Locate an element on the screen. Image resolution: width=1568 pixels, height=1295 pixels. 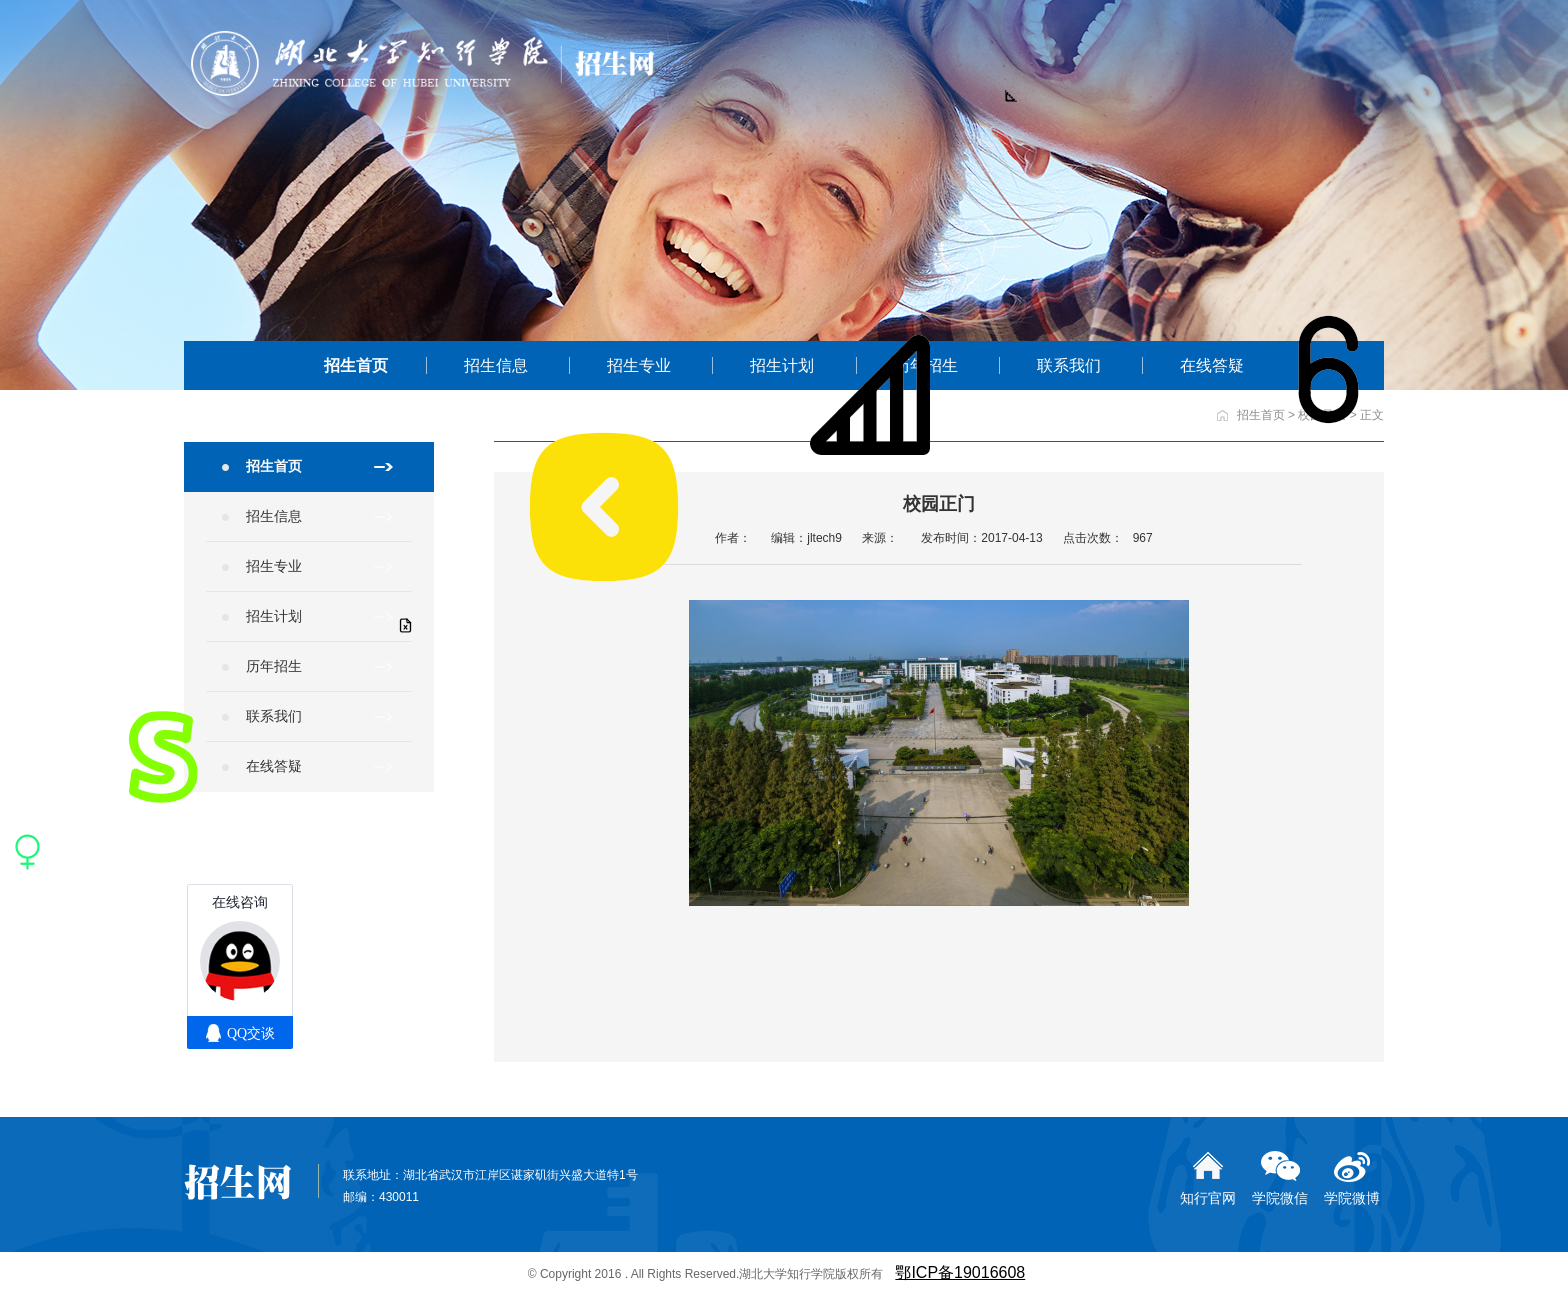
connect to Stripe payment services is located at coordinates (161, 757).